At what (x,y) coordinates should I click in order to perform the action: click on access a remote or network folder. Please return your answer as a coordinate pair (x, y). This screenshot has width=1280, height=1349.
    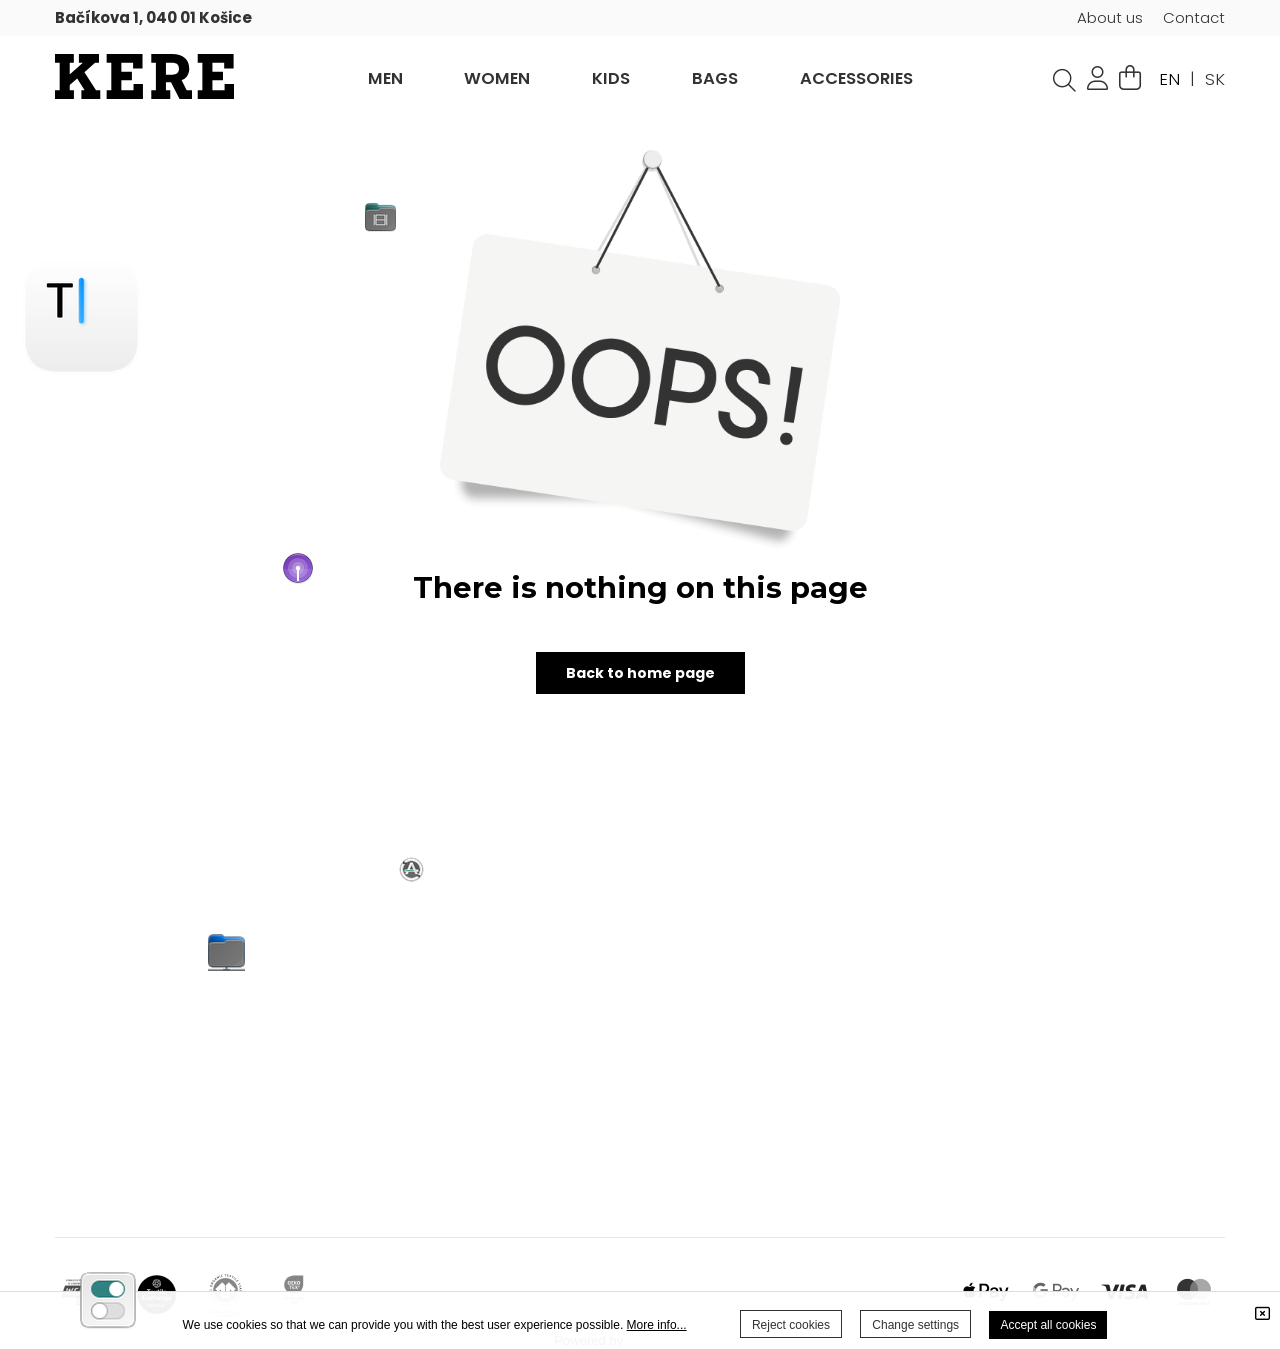
    Looking at the image, I should click on (226, 952).